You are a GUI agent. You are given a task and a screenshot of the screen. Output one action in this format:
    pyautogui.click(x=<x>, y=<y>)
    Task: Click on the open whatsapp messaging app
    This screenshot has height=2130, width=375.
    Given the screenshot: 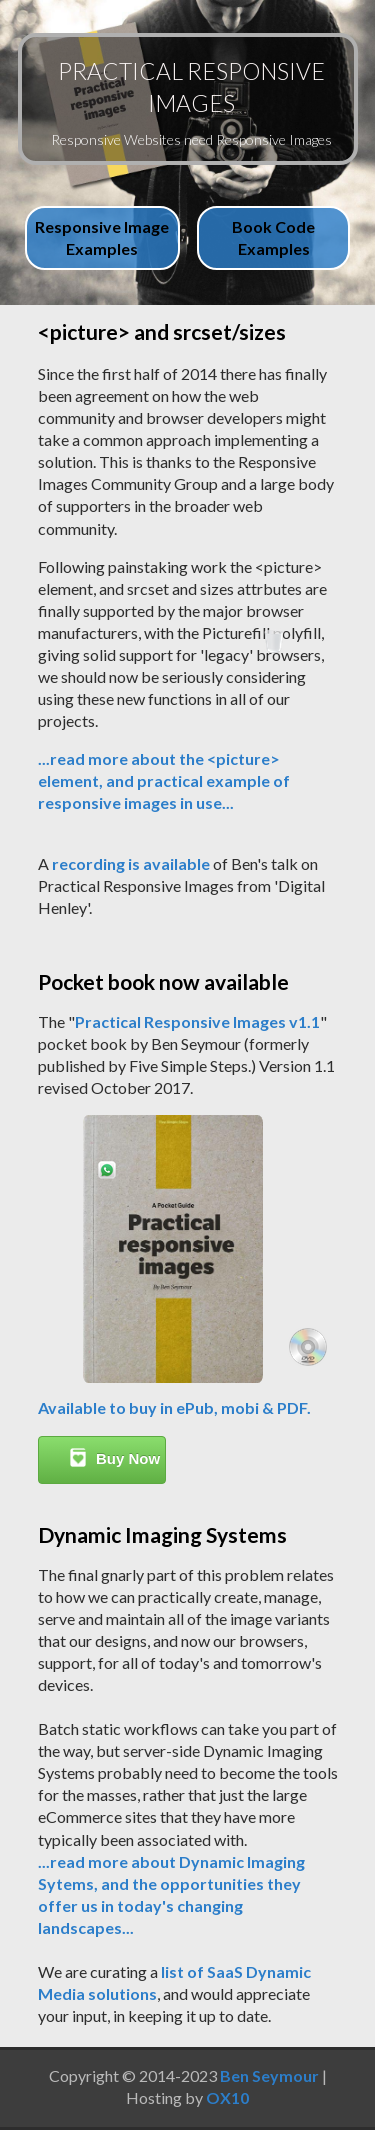 What is the action you would take?
    pyautogui.click(x=107, y=1170)
    